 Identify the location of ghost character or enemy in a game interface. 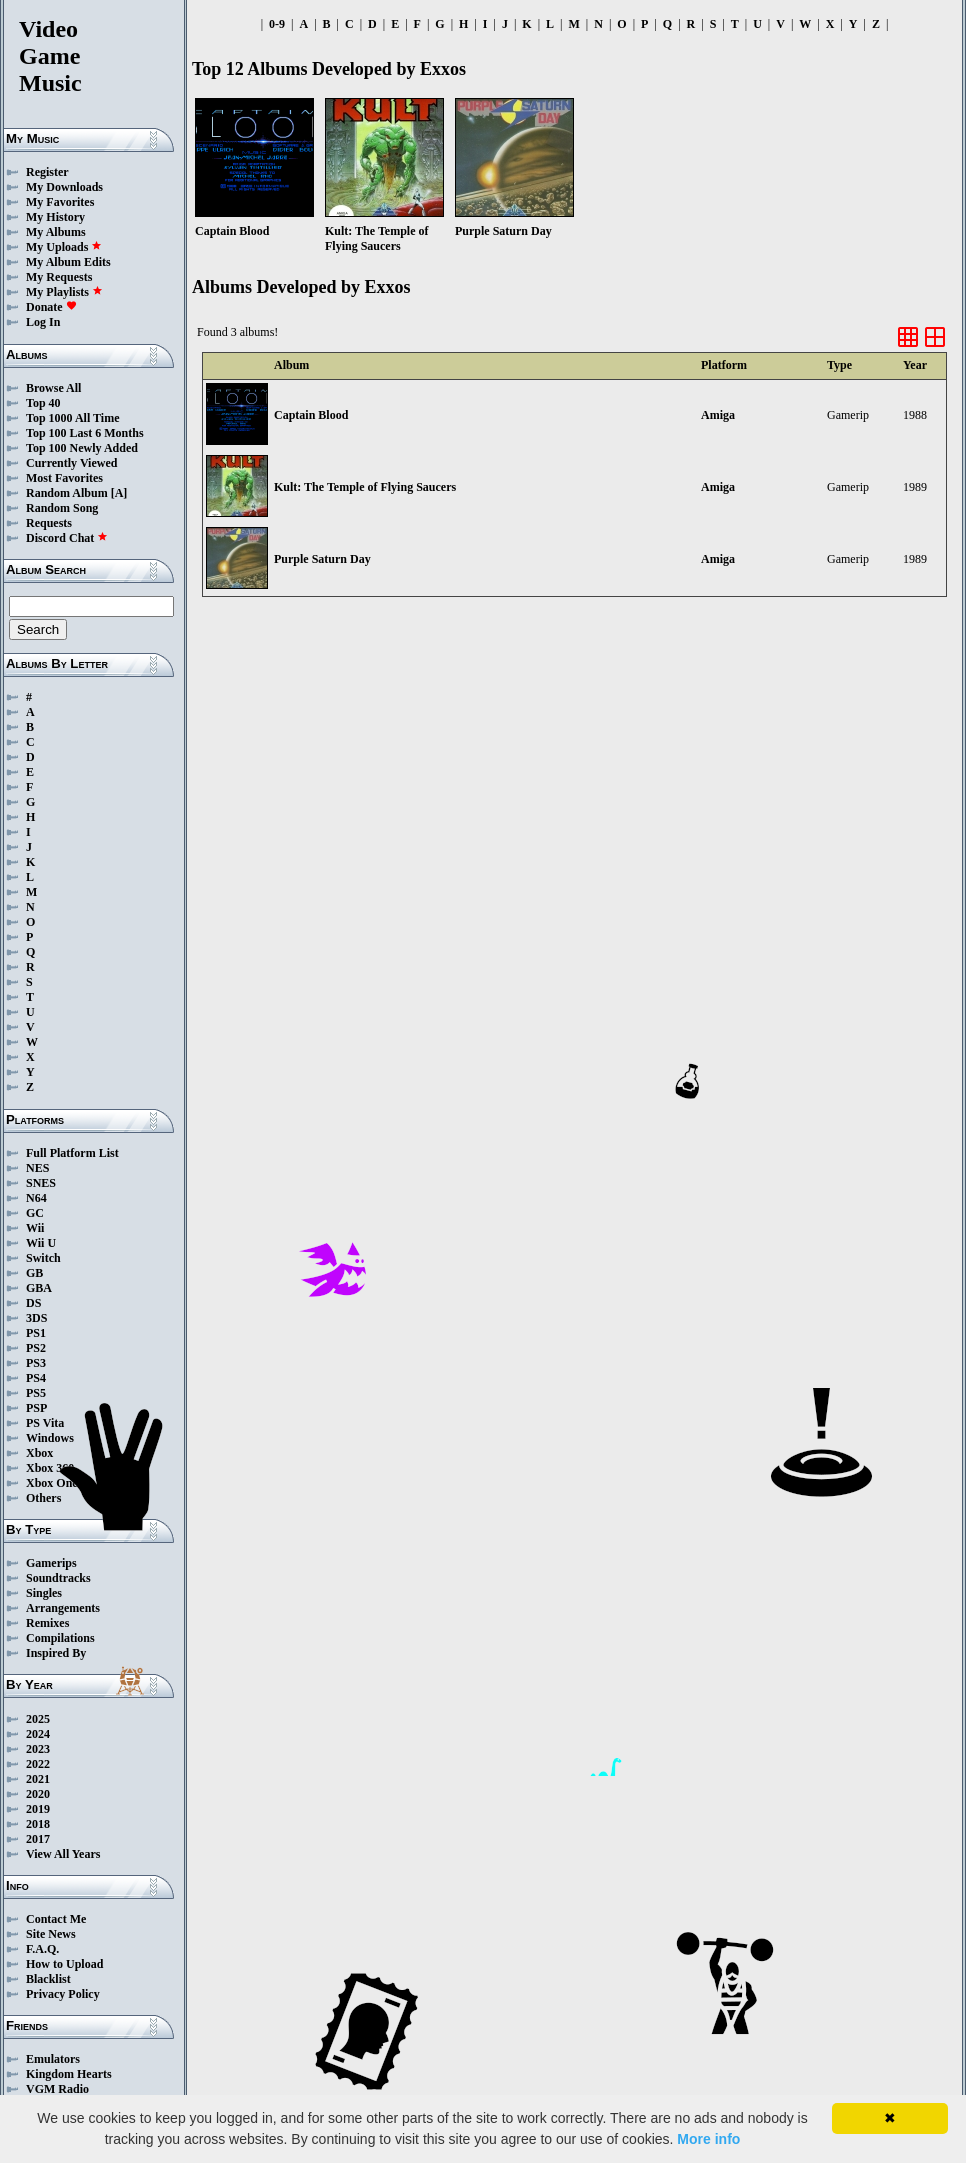
(332, 1269).